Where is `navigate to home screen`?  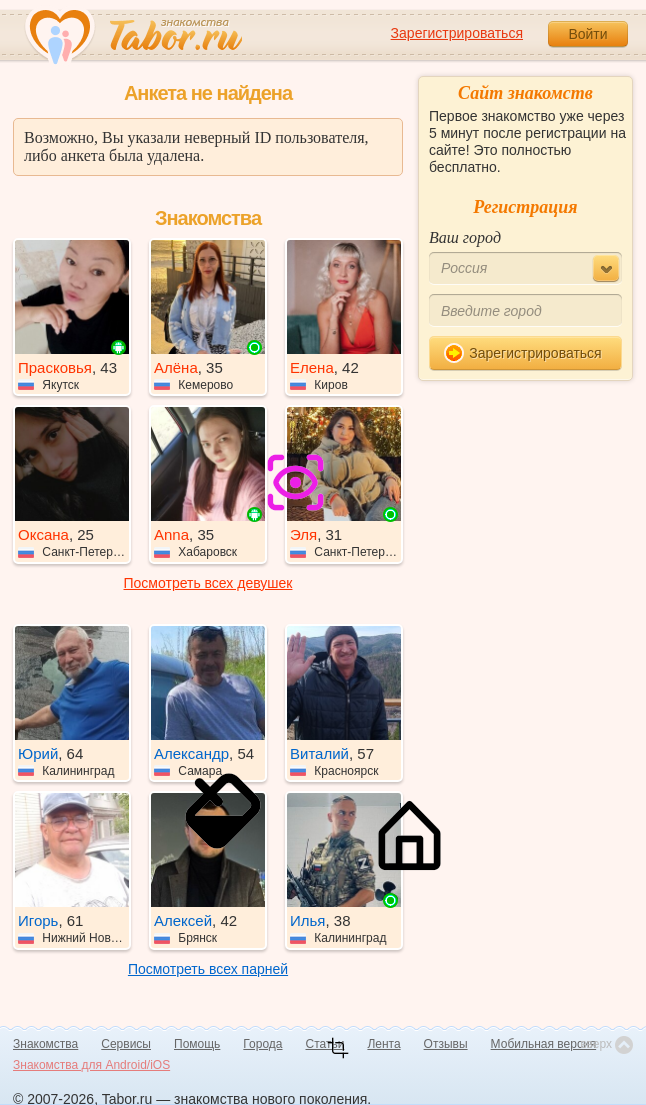 navigate to home screen is located at coordinates (409, 835).